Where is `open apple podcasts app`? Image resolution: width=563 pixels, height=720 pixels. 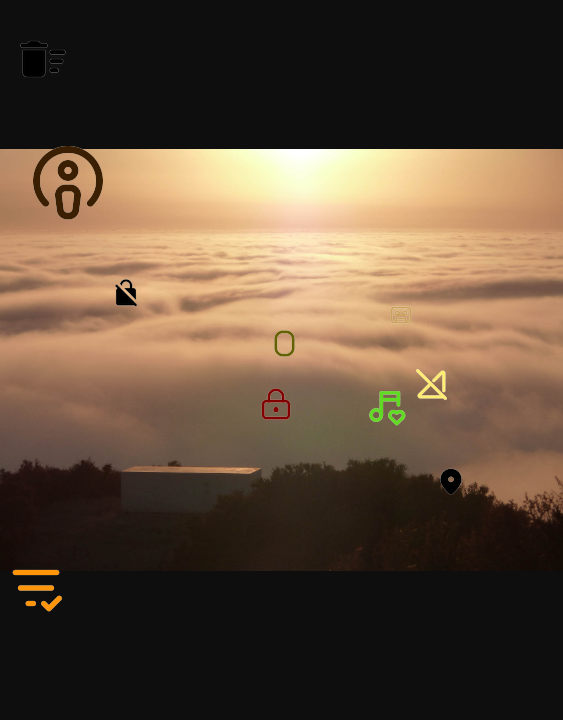 open apple podcasts app is located at coordinates (68, 181).